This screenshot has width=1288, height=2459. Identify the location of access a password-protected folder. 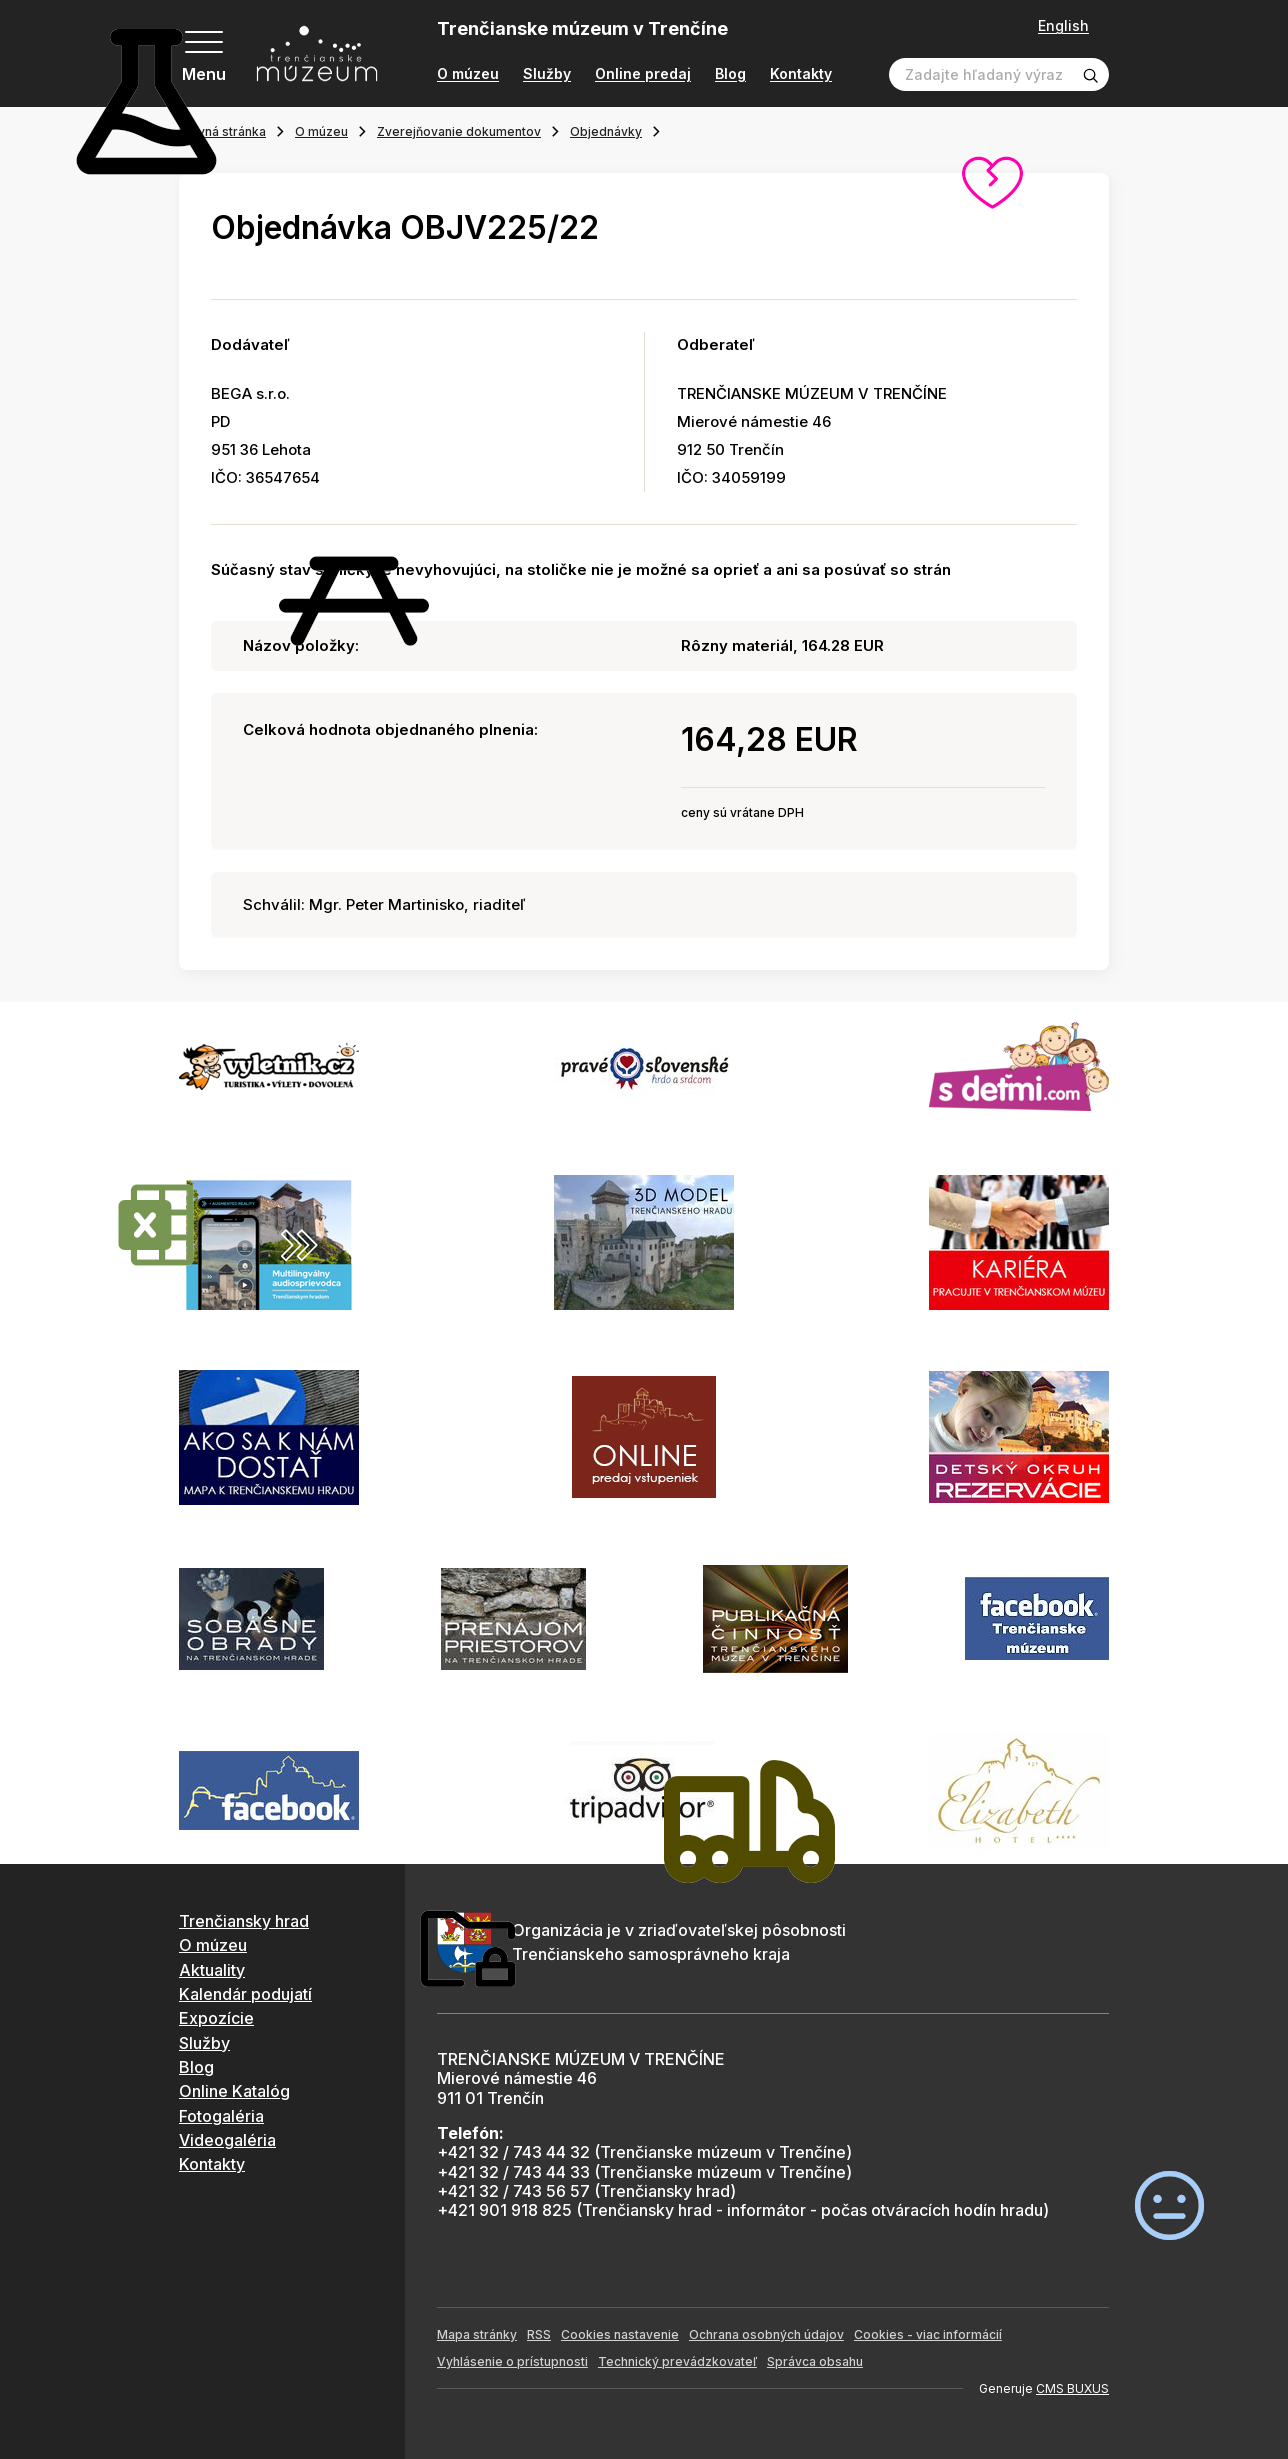
(468, 1947).